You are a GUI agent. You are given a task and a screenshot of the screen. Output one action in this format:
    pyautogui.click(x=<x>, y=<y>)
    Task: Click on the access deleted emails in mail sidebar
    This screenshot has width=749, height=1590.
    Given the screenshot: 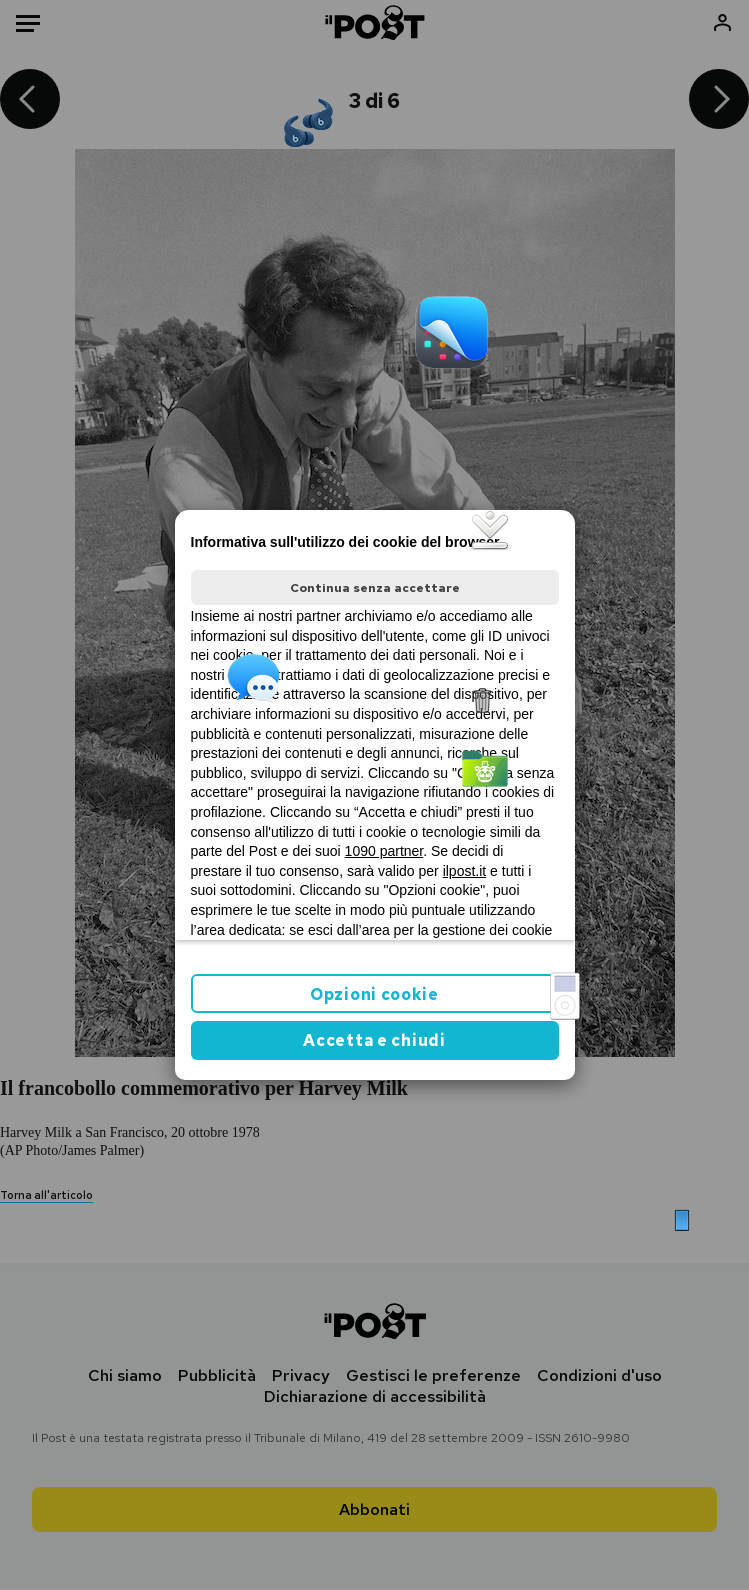 What is the action you would take?
    pyautogui.click(x=482, y=700)
    